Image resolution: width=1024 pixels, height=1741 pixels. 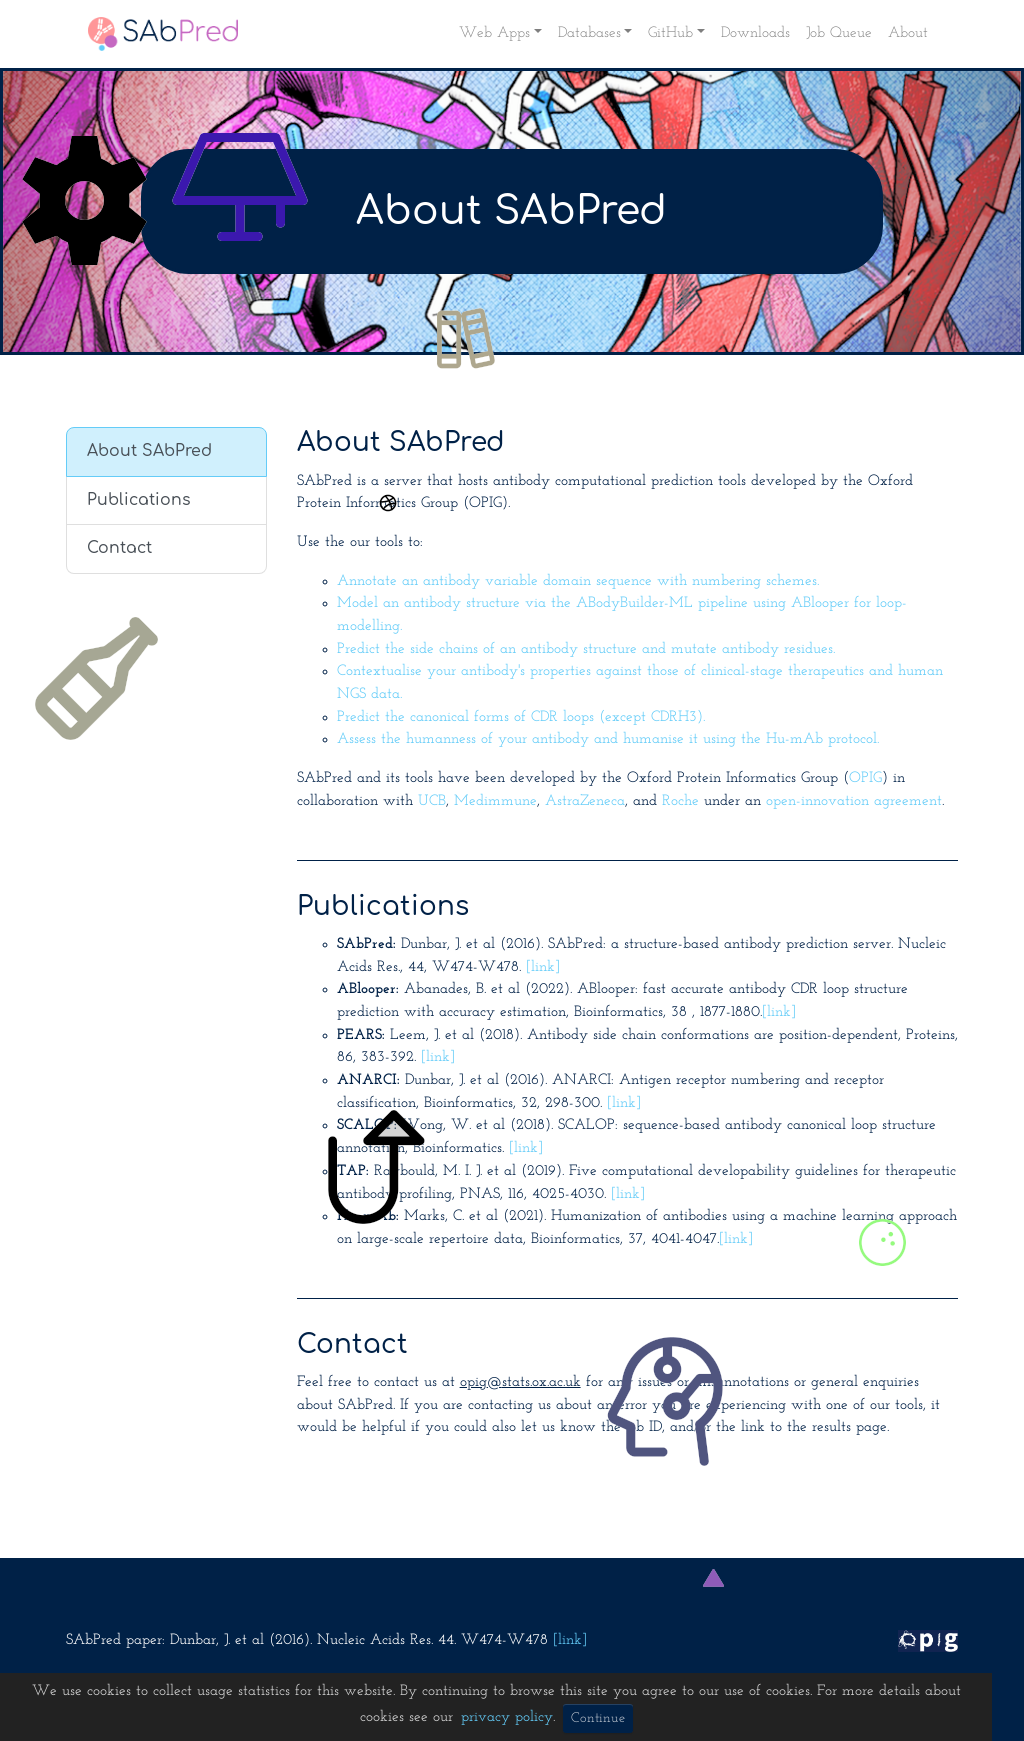 I want to click on vercel platform logo, so click(x=713, y=1578).